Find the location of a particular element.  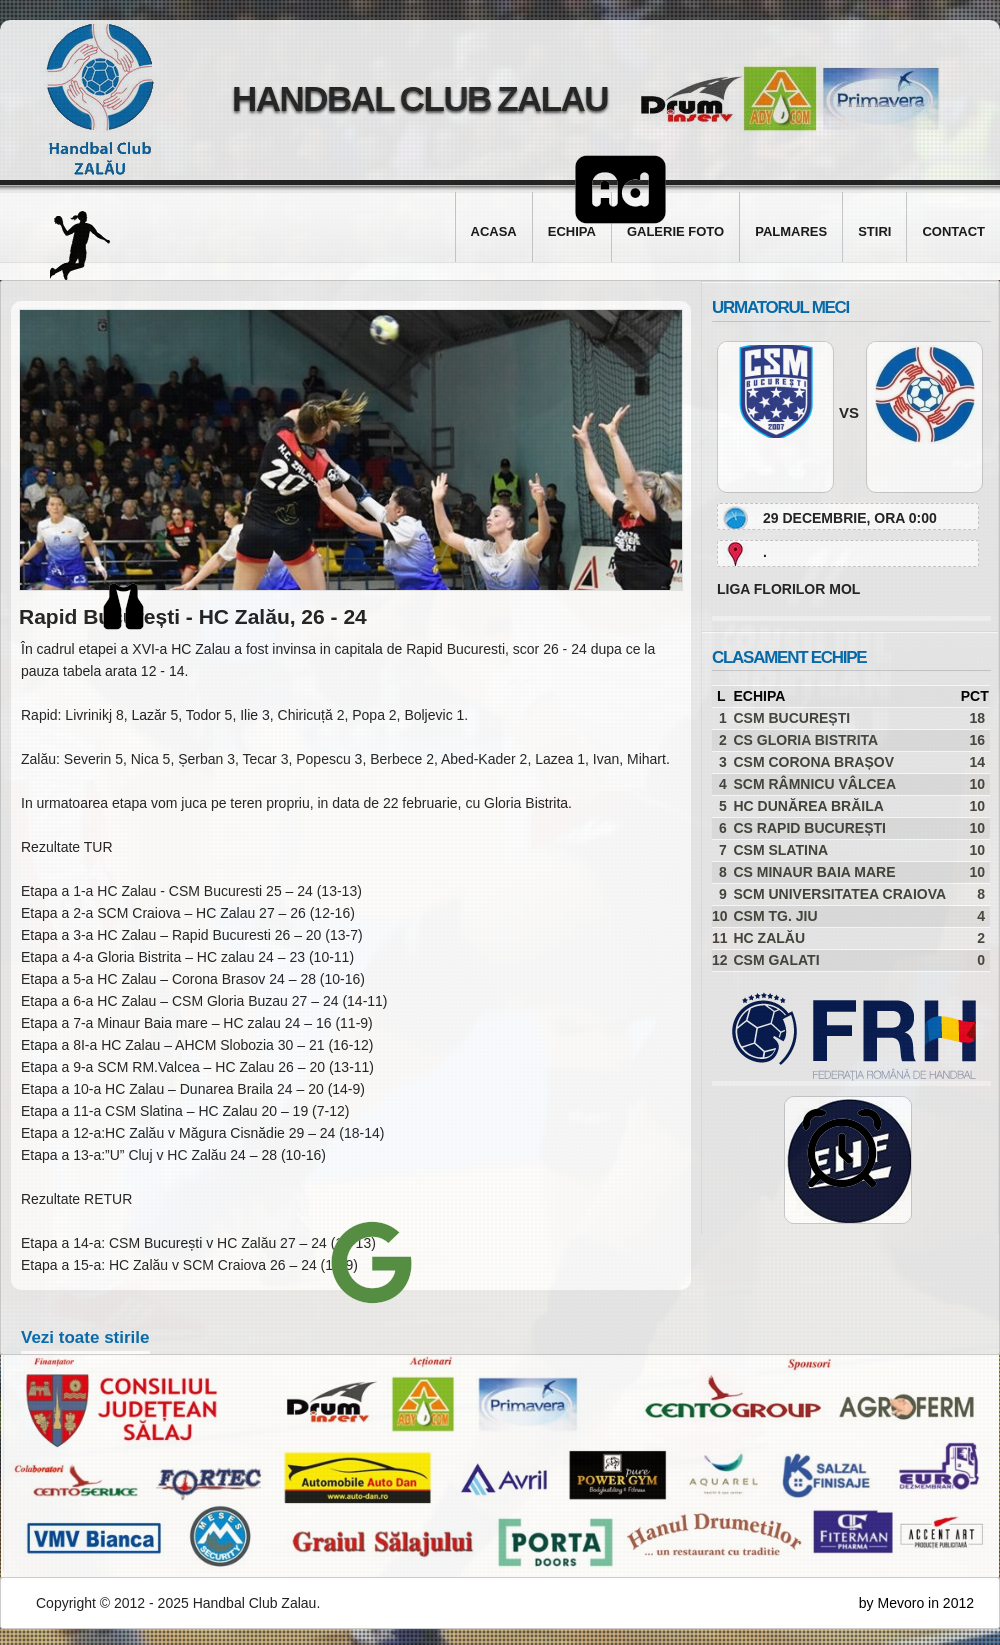

sign in with Google is located at coordinates (371, 1262).